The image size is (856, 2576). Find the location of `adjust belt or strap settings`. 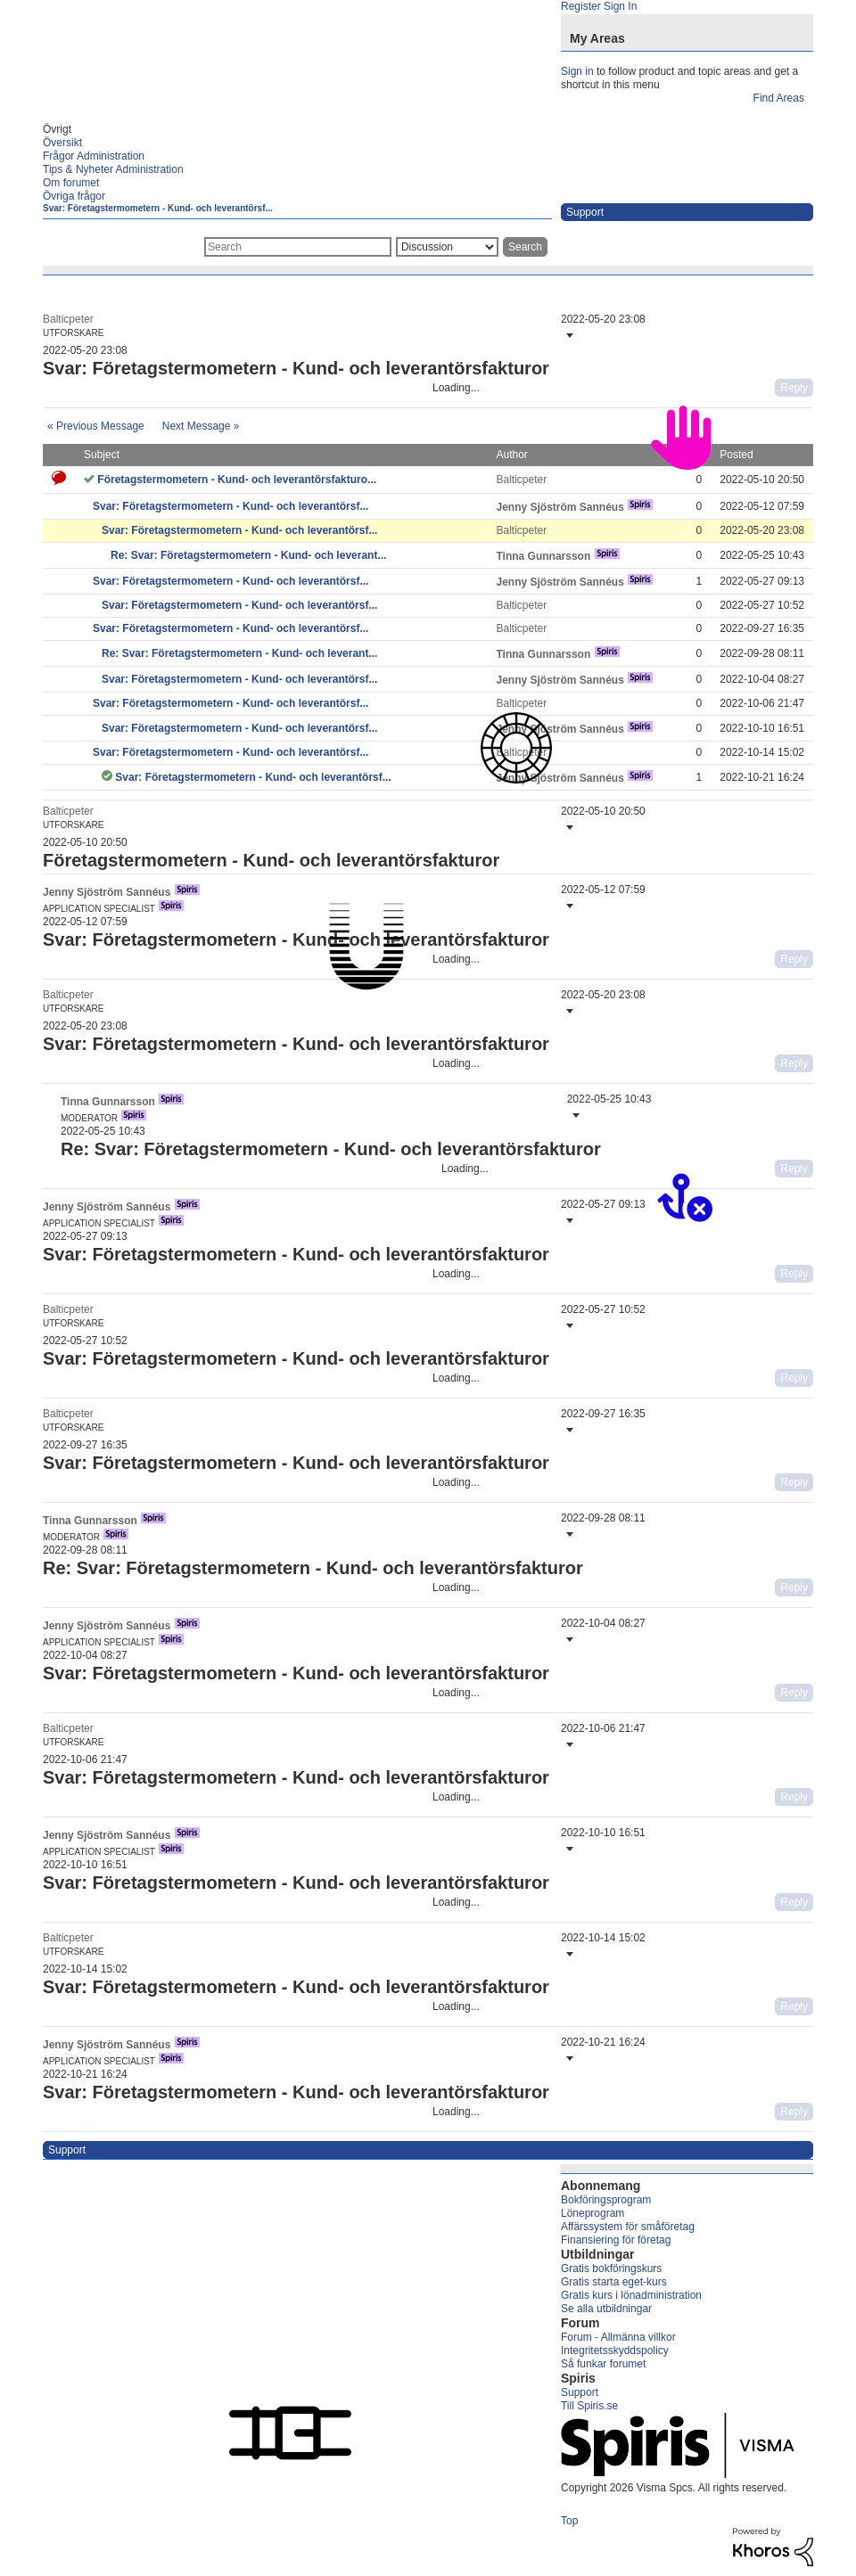

adjust belt or strap settings is located at coordinates (290, 2432).